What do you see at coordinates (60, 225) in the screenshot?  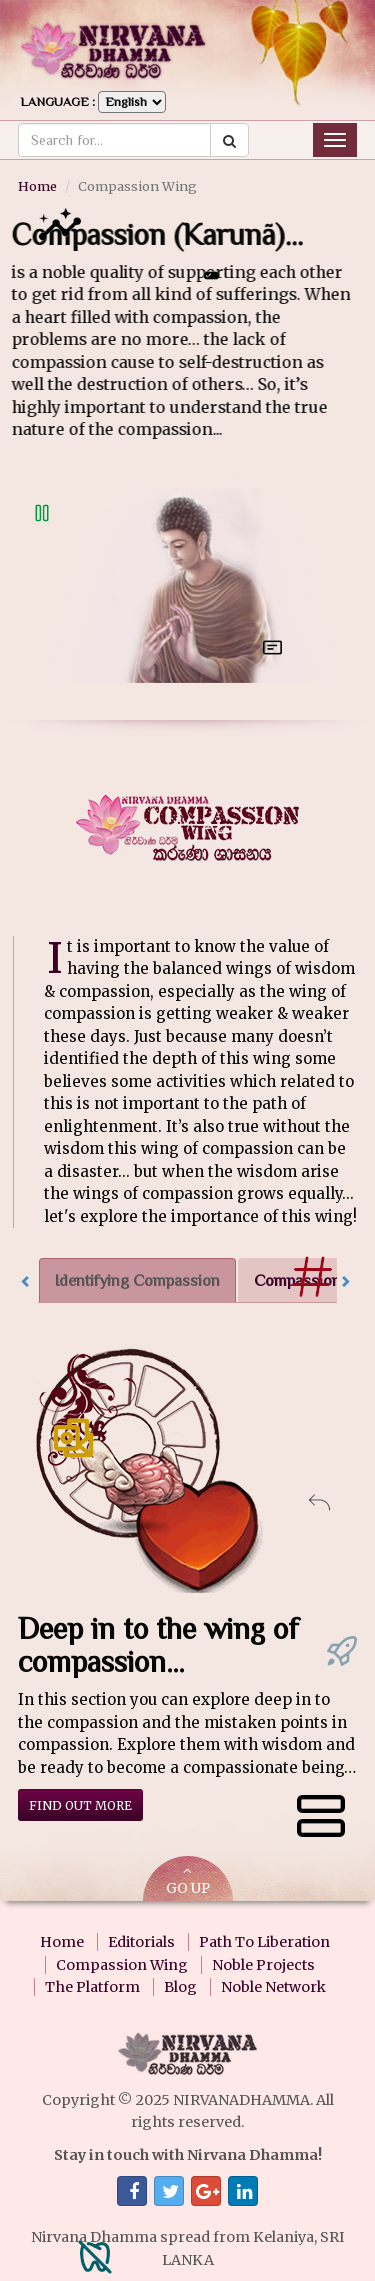 I see `view analytics and performance insights` at bounding box center [60, 225].